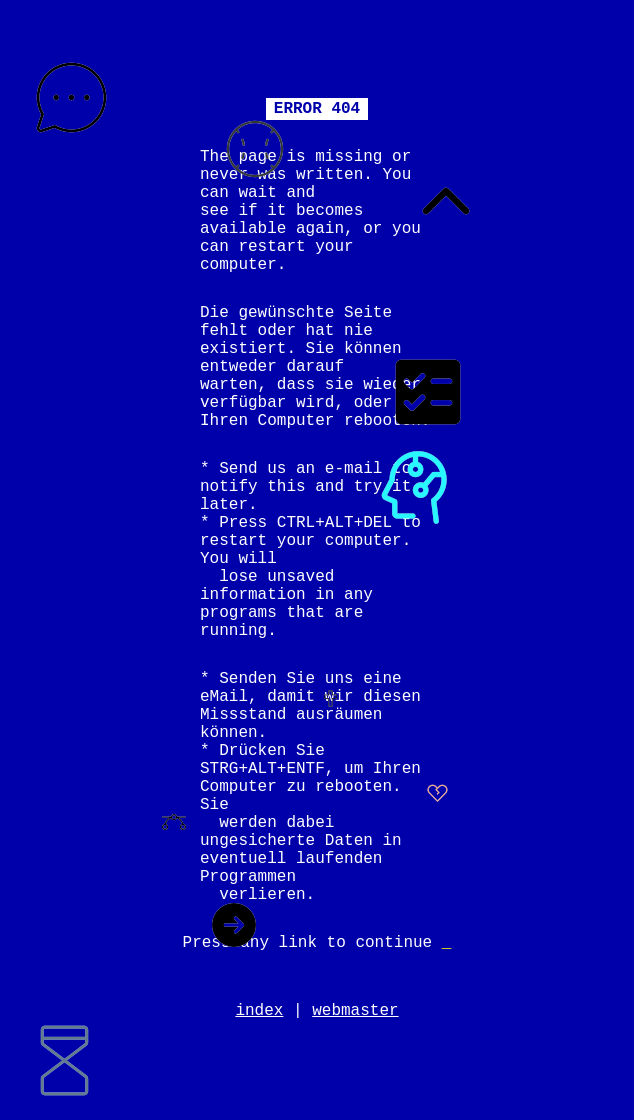  What do you see at coordinates (428, 392) in the screenshot?
I see `view completed tasks or checklist` at bounding box center [428, 392].